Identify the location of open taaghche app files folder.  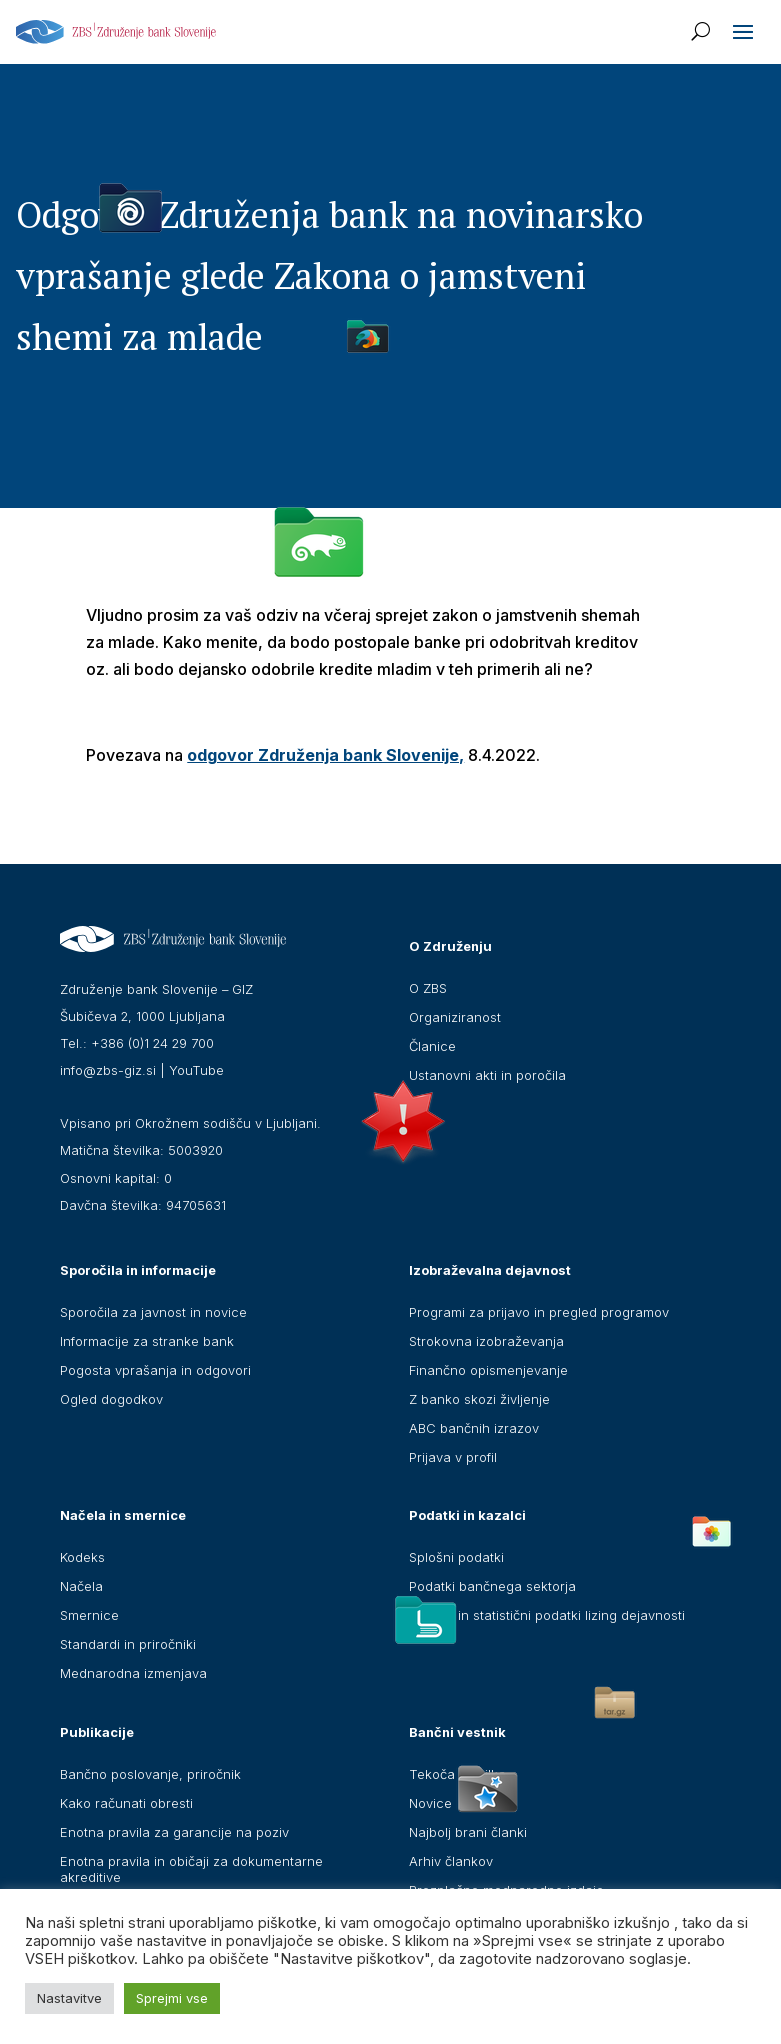
(425, 1621).